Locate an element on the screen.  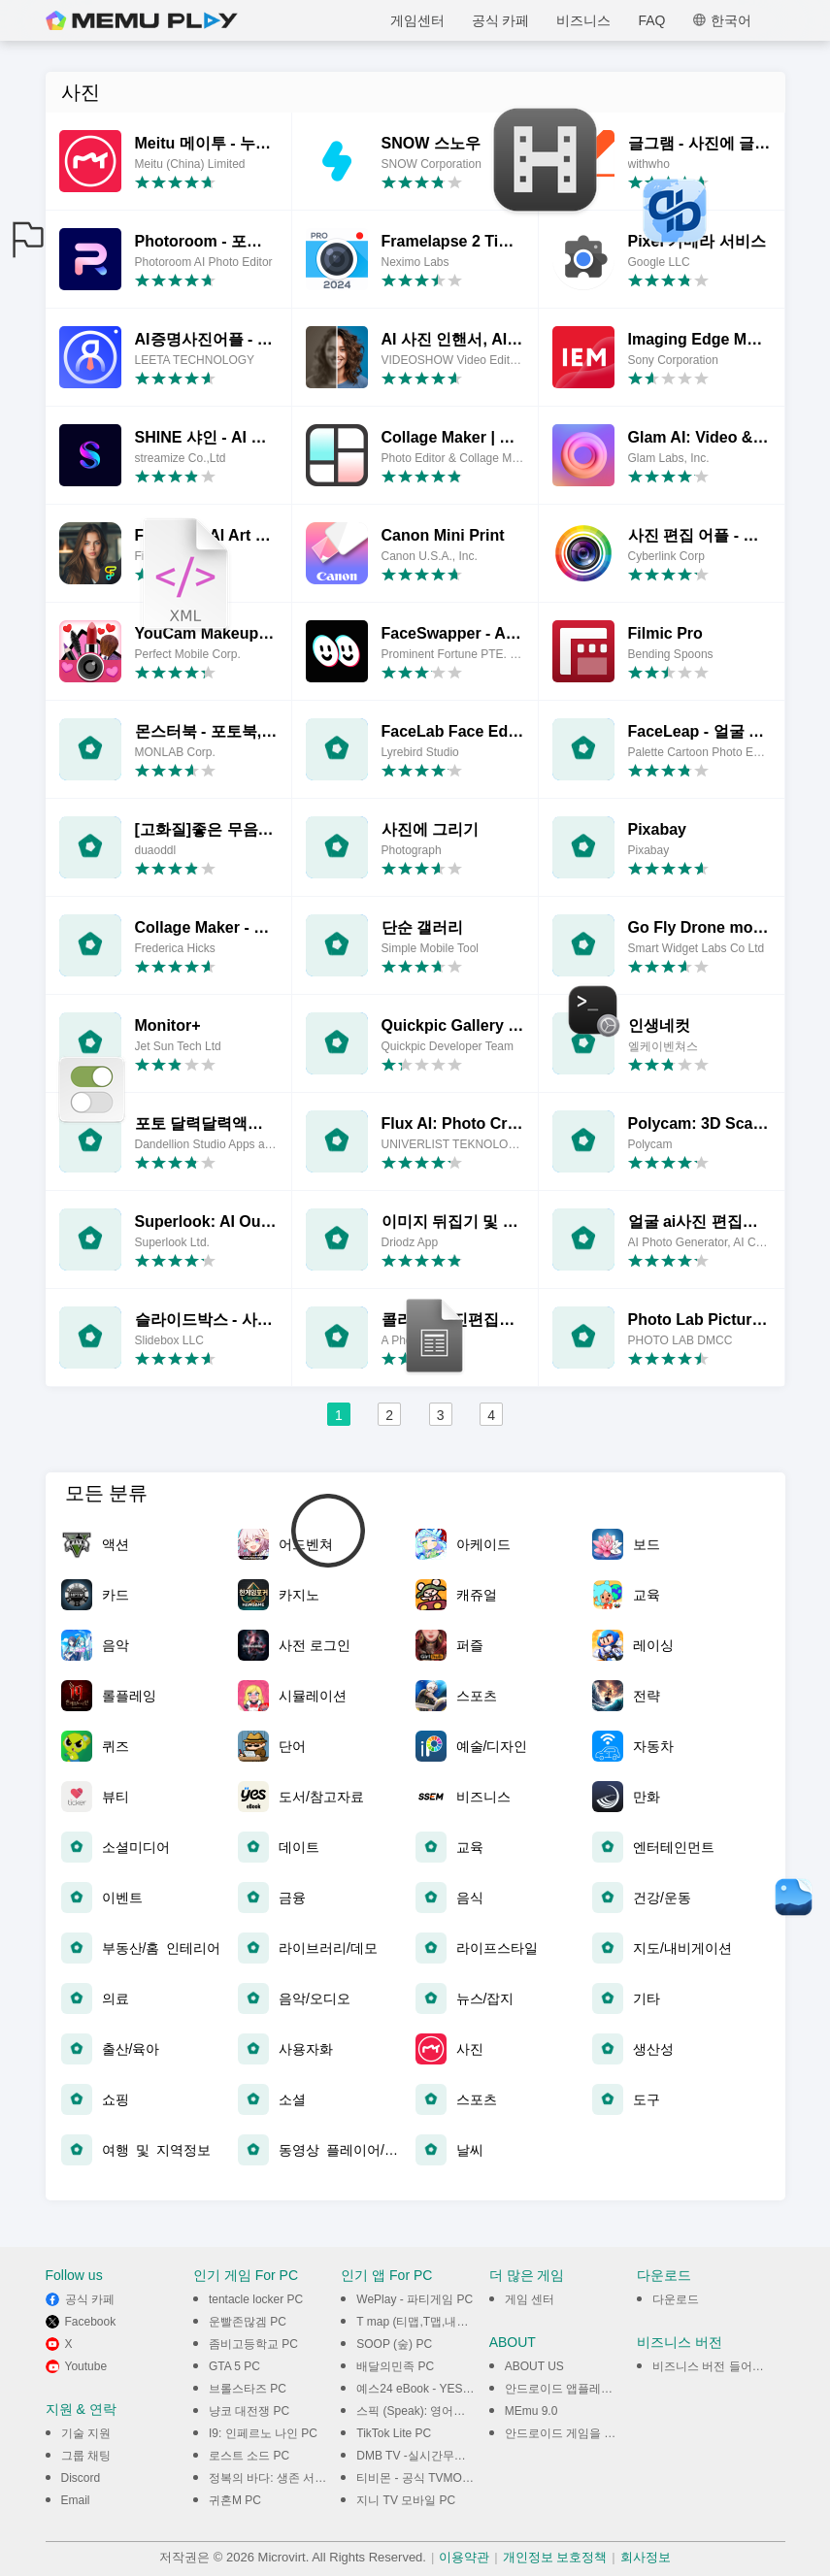
open terminal preferences or settings is located at coordinates (592, 1009).